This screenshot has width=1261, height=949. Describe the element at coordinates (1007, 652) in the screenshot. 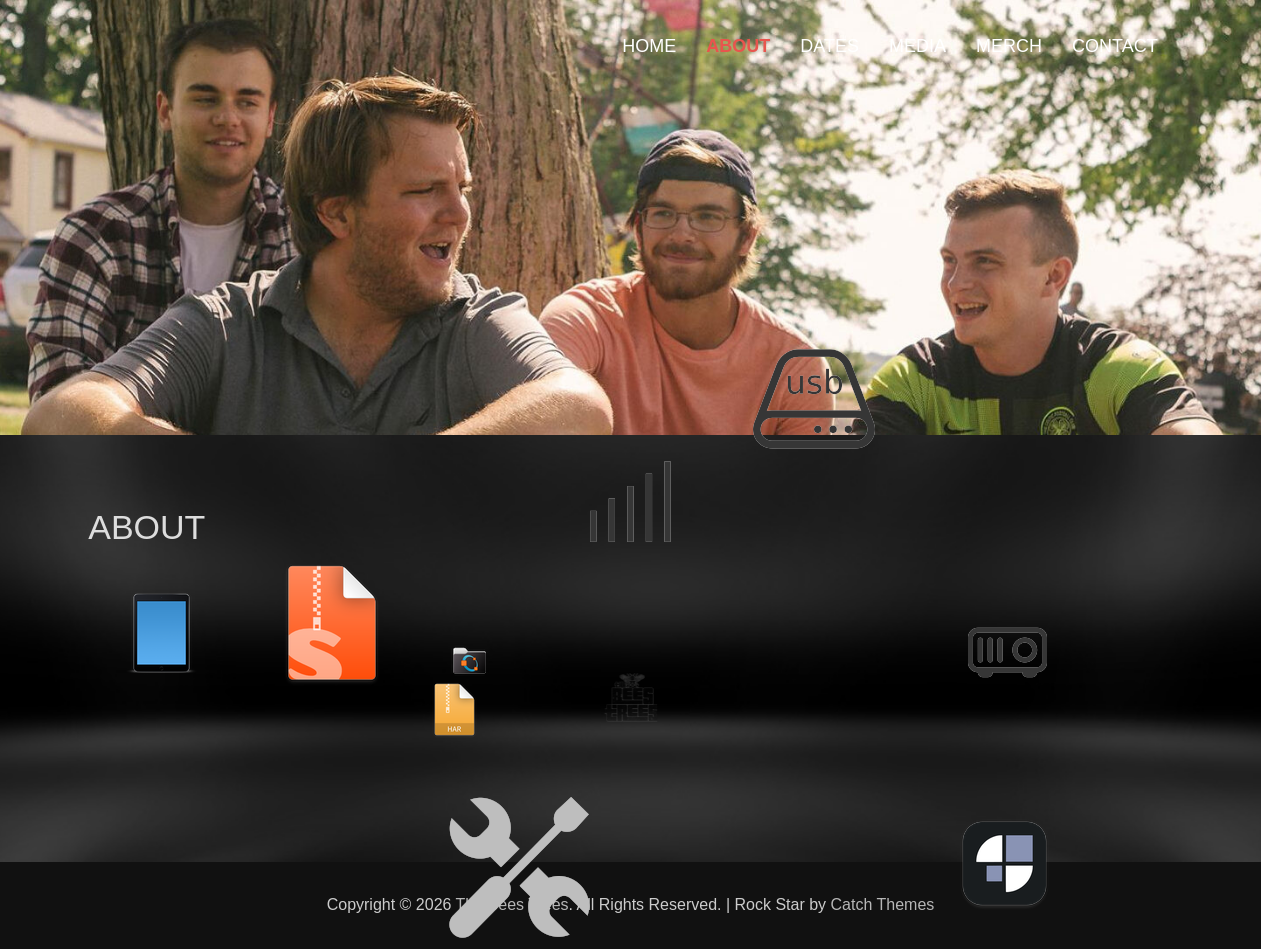

I see `connect to an external projector or display` at that location.